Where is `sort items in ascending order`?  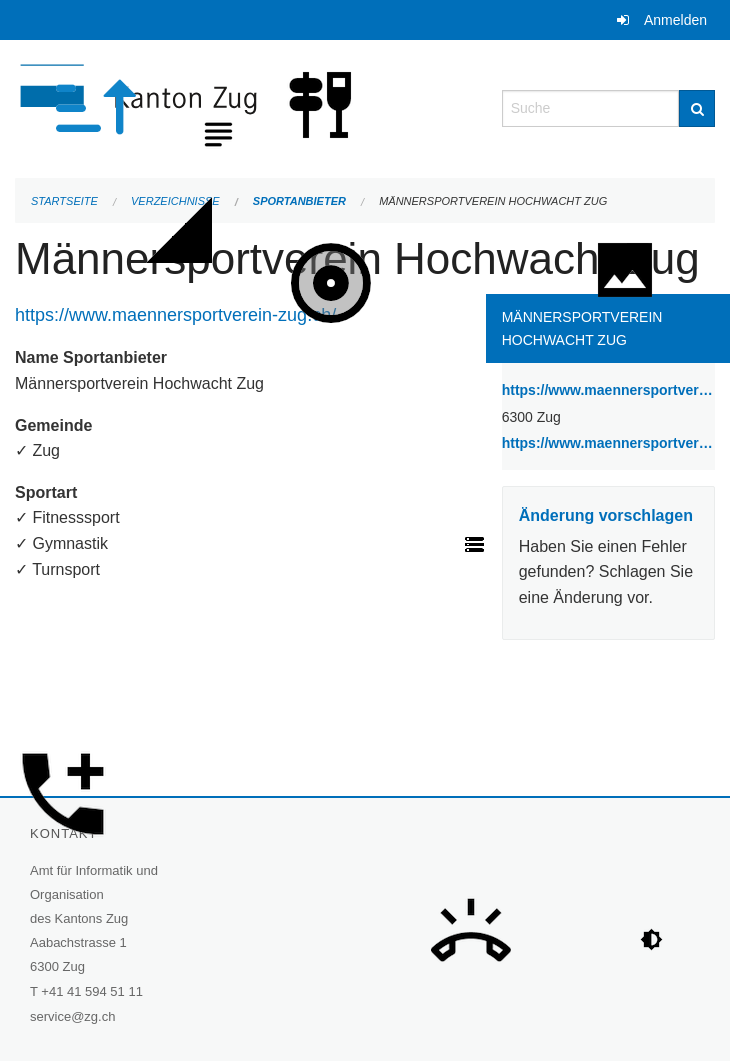 sort items in ascending order is located at coordinates (96, 107).